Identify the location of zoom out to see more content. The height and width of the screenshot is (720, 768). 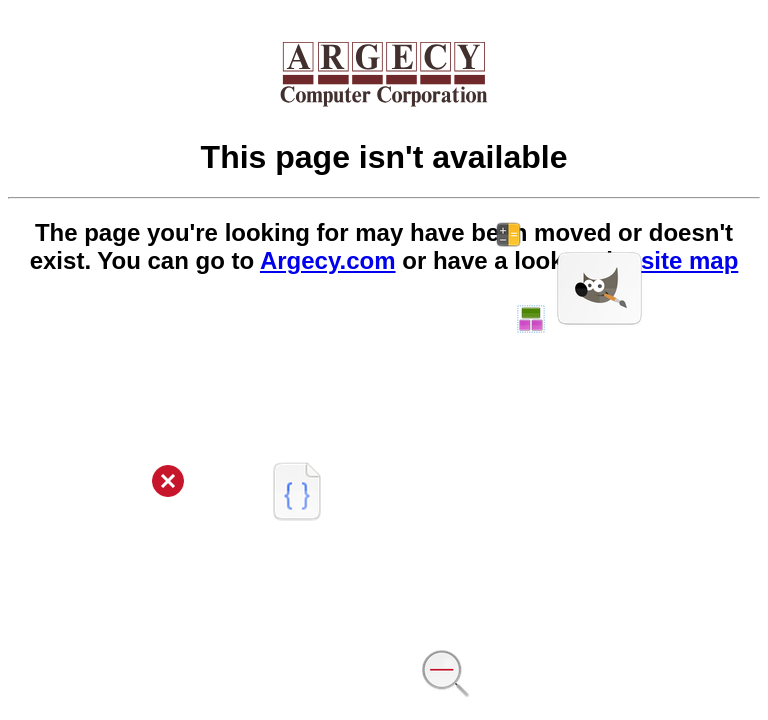
(445, 673).